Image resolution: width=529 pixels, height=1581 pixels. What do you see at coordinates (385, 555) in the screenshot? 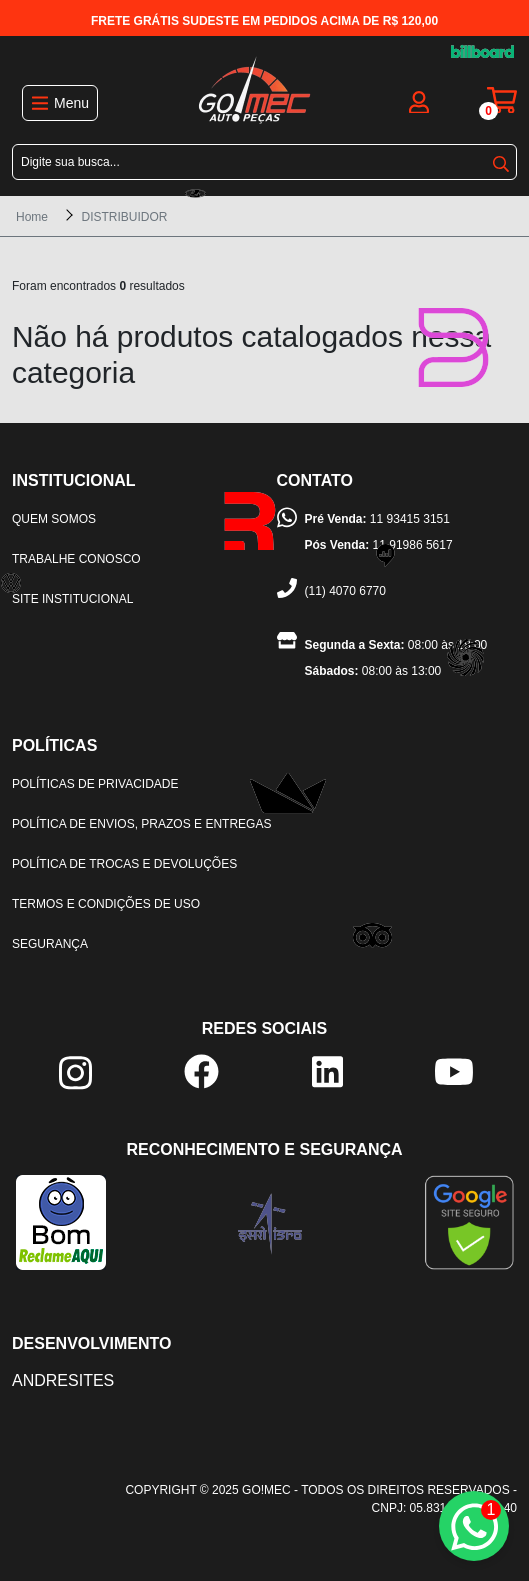
I see `open Redash dashboard` at bounding box center [385, 555].